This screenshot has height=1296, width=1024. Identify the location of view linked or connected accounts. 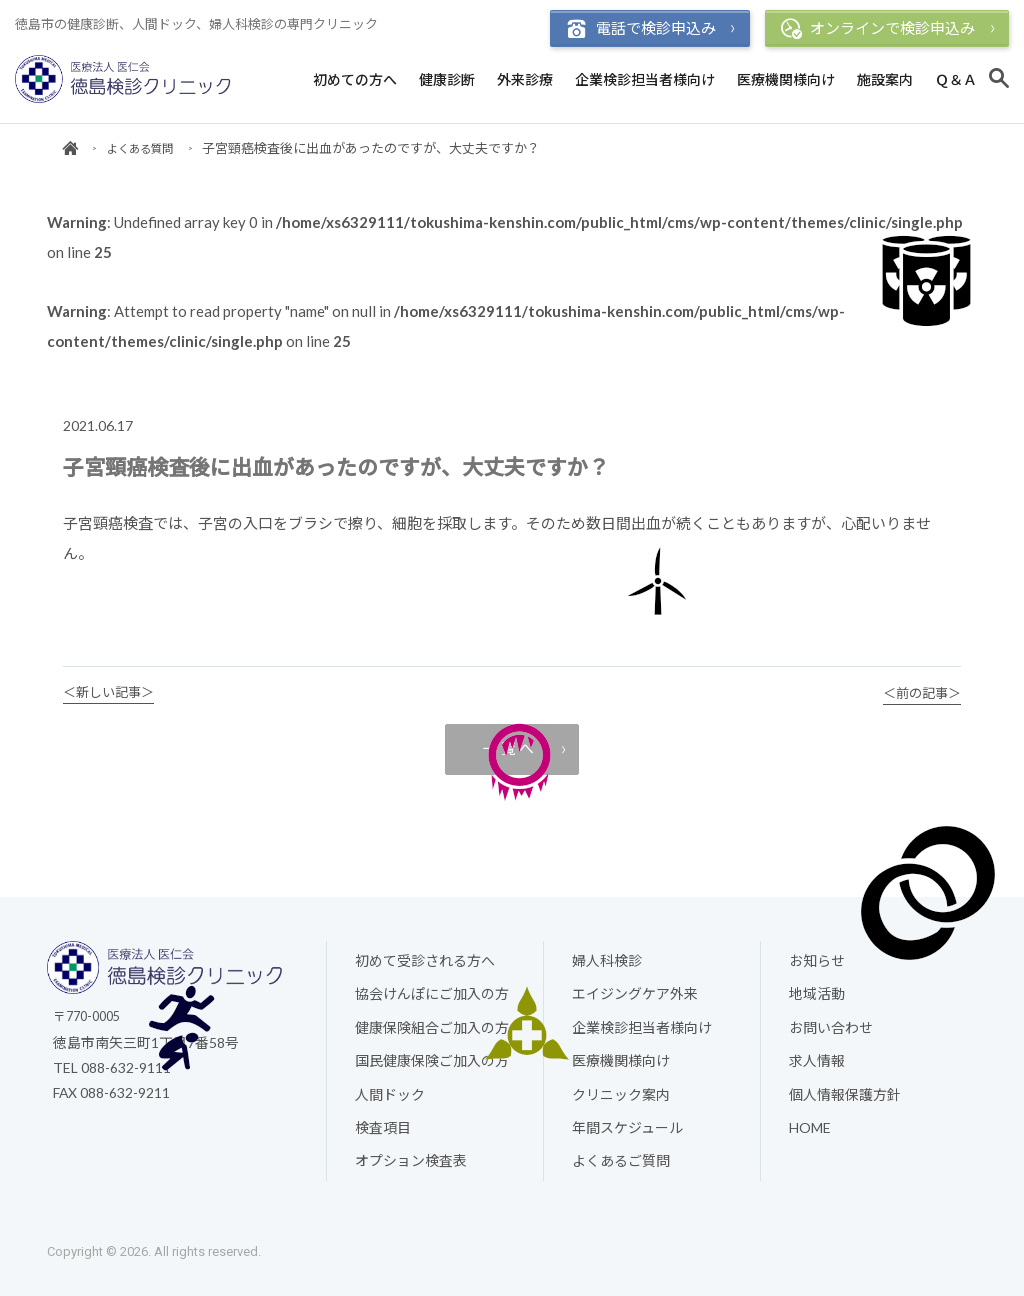
(928, 893).